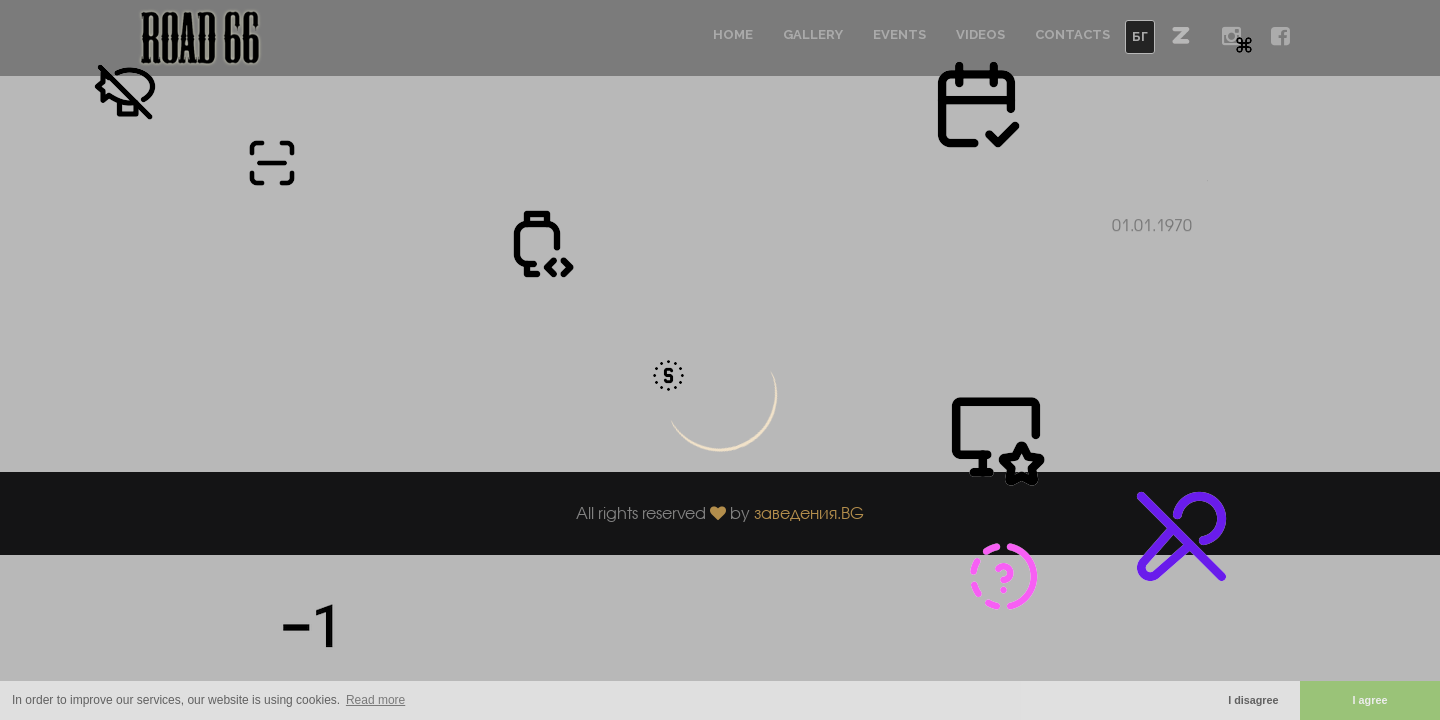 This screenshot has width=1440, height=720. I want to click on mark desktop as favorite, so click(996, 437).